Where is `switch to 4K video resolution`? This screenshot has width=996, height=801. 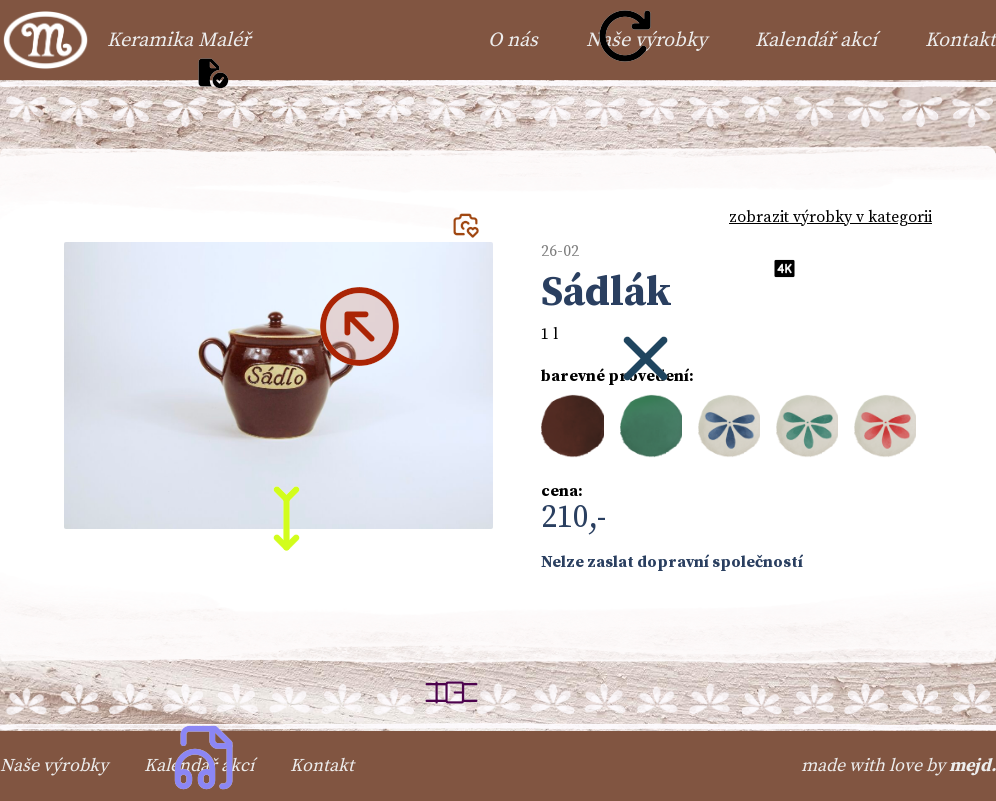 switch to 4K video resolution is located at coordinates (784, 268).